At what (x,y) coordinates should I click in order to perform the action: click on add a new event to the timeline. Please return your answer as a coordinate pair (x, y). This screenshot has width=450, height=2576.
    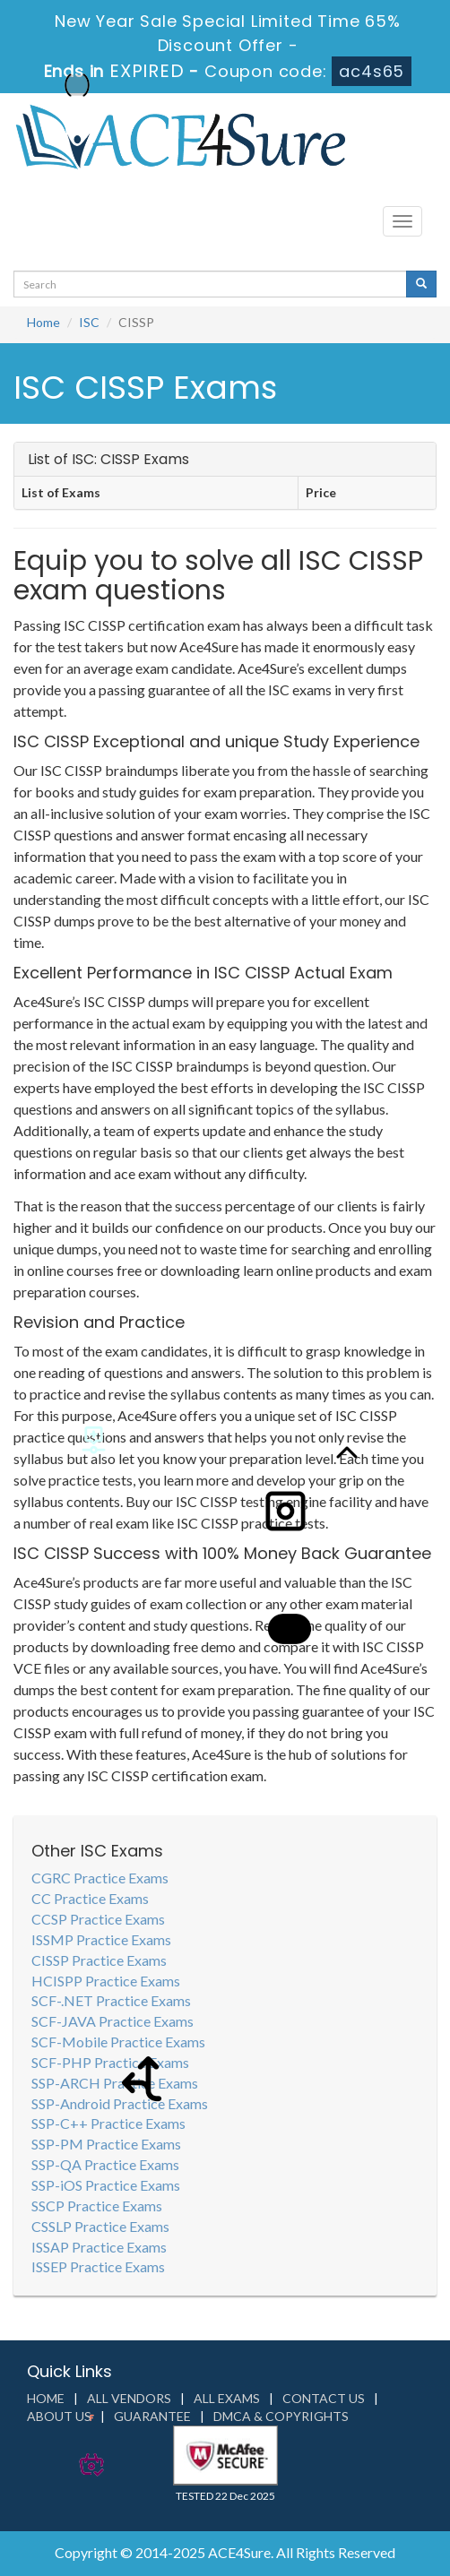
    Looking at the image, I should click on (93, 1439).